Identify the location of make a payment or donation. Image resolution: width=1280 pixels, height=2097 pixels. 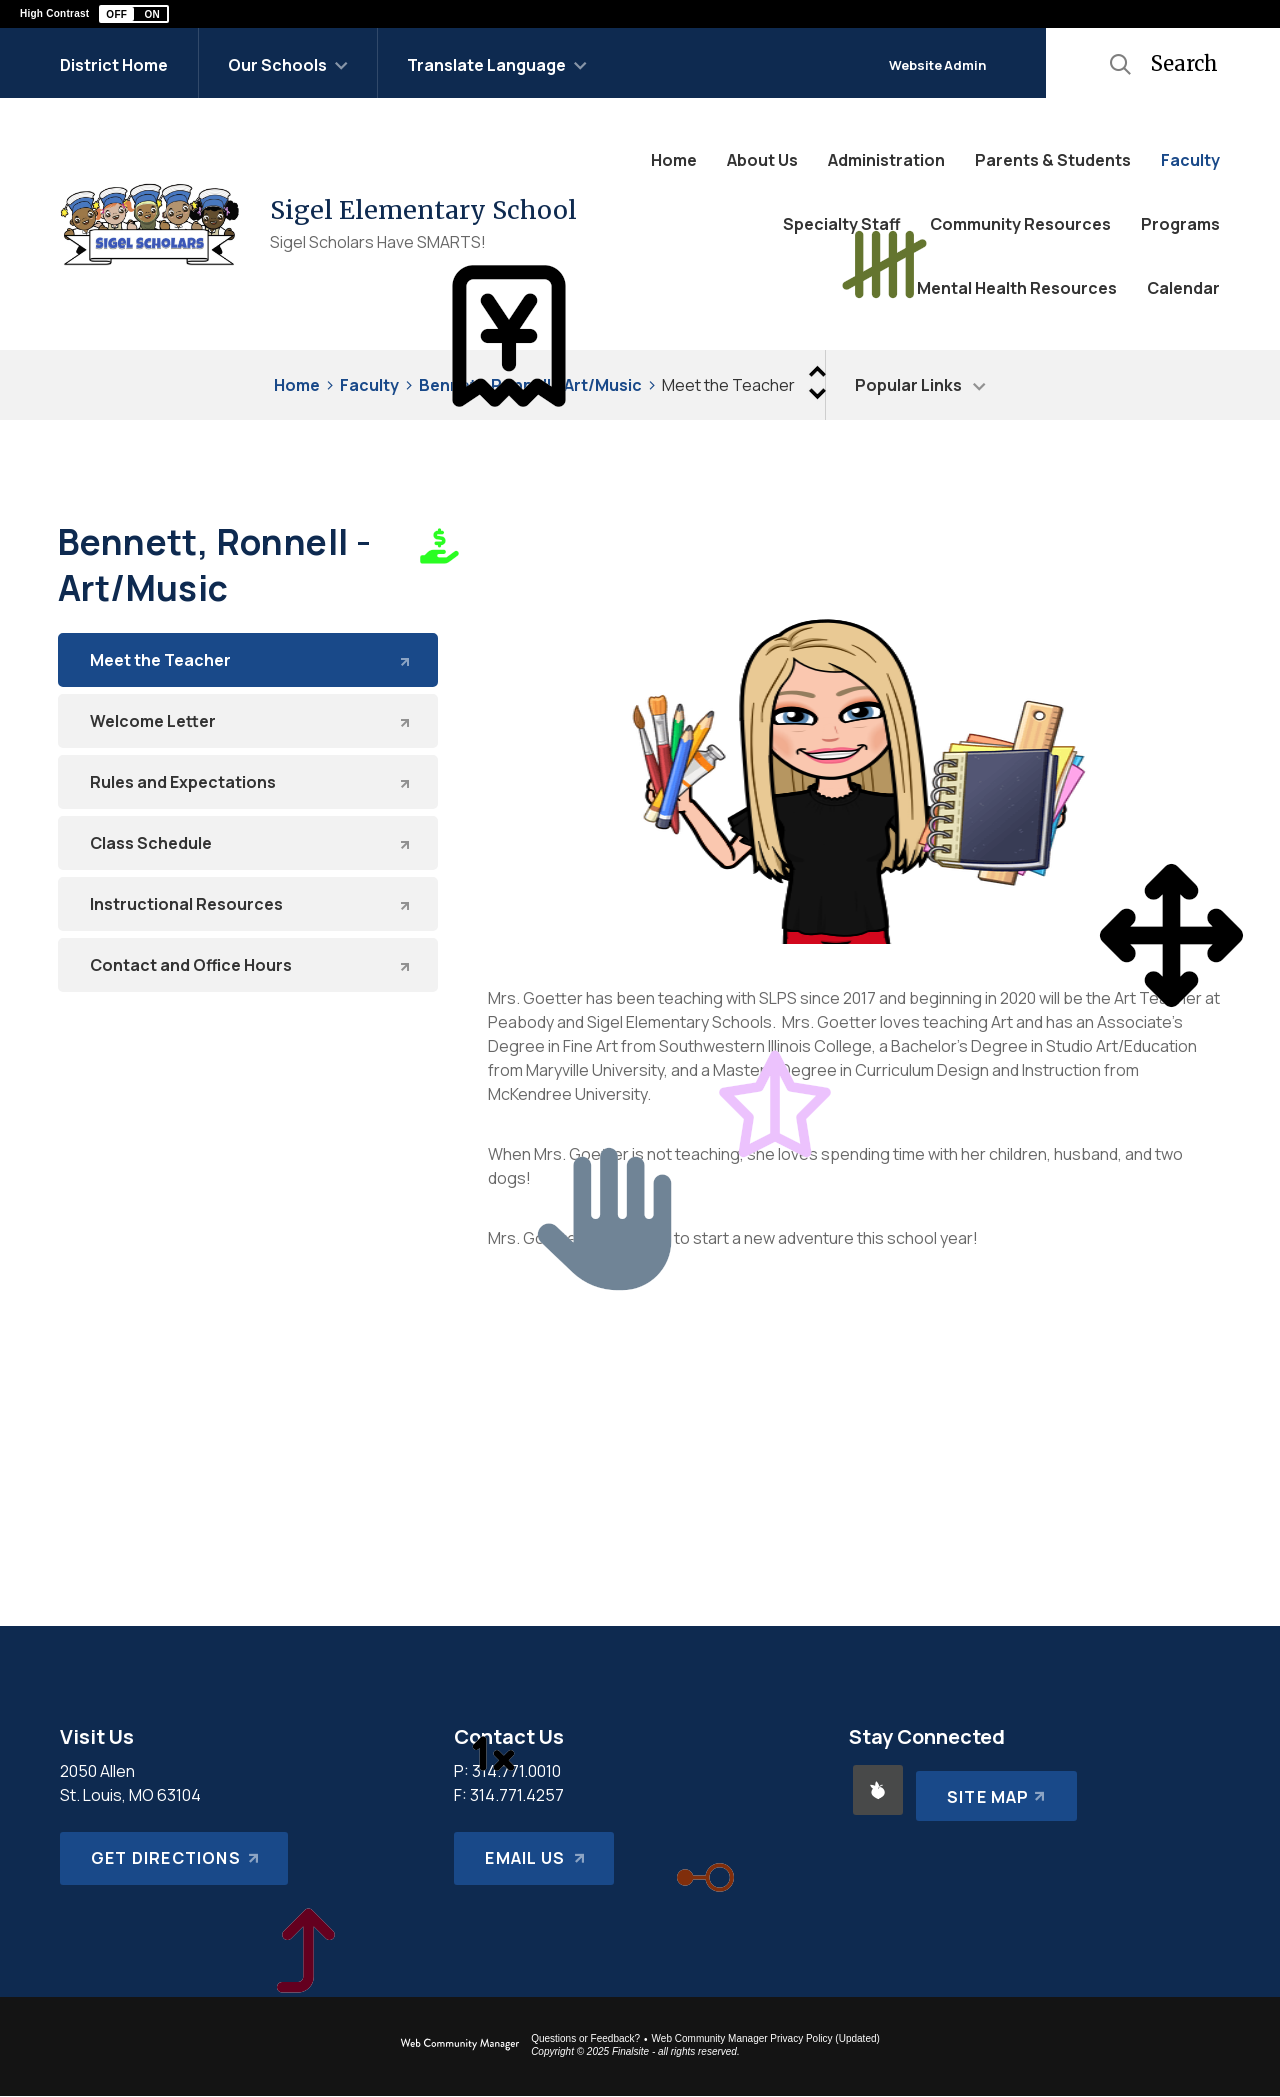
(439, 546).